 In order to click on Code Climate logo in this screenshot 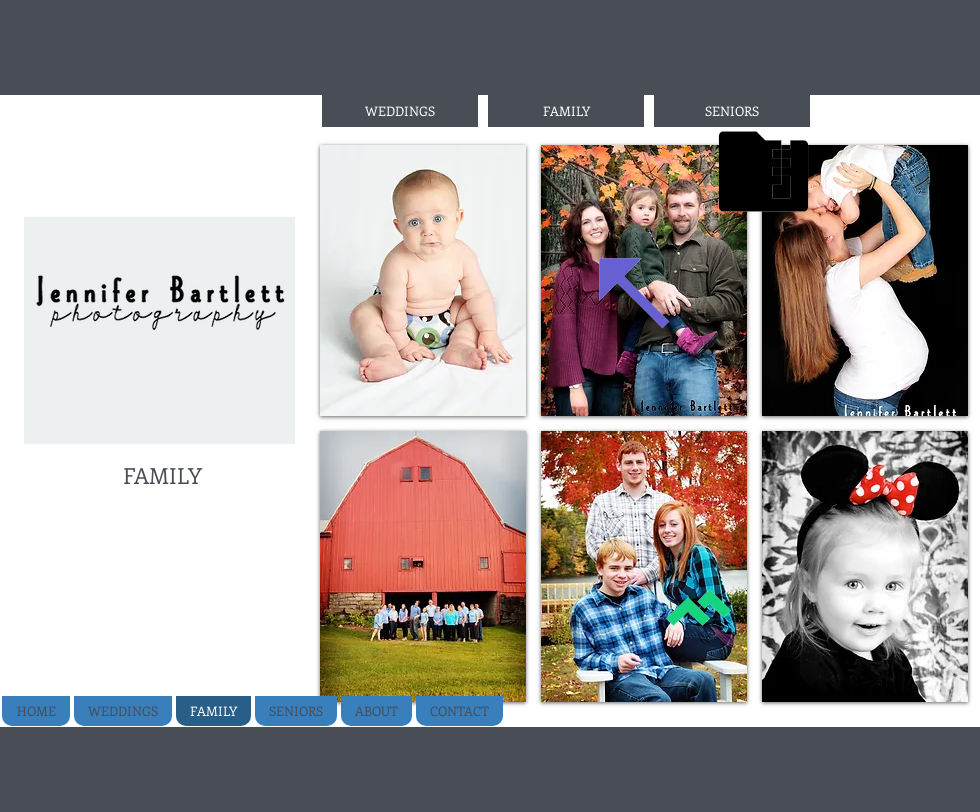, I will do `click(698, 607)`.